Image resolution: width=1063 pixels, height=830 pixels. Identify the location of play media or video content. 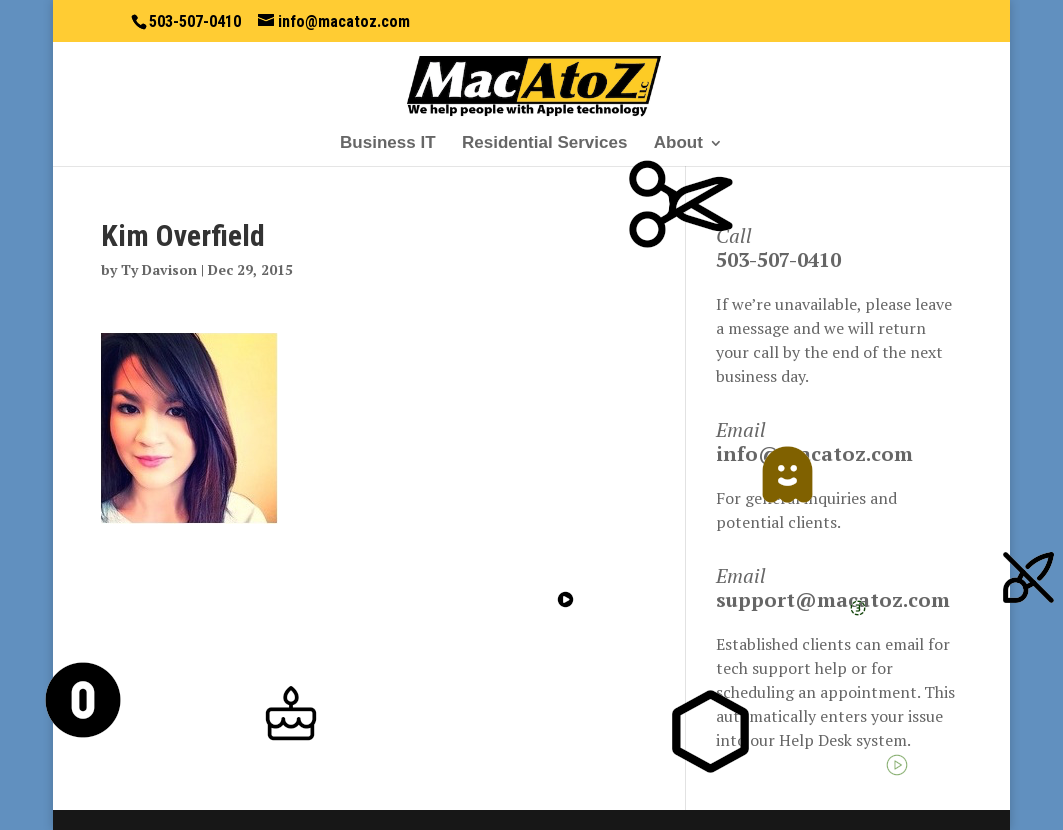
(897, 765).